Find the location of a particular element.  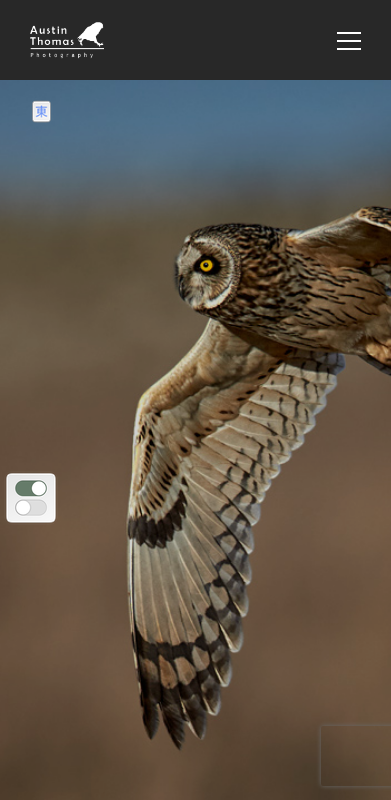

open system tweaks or customization settings is located at coordinates (31, 498).